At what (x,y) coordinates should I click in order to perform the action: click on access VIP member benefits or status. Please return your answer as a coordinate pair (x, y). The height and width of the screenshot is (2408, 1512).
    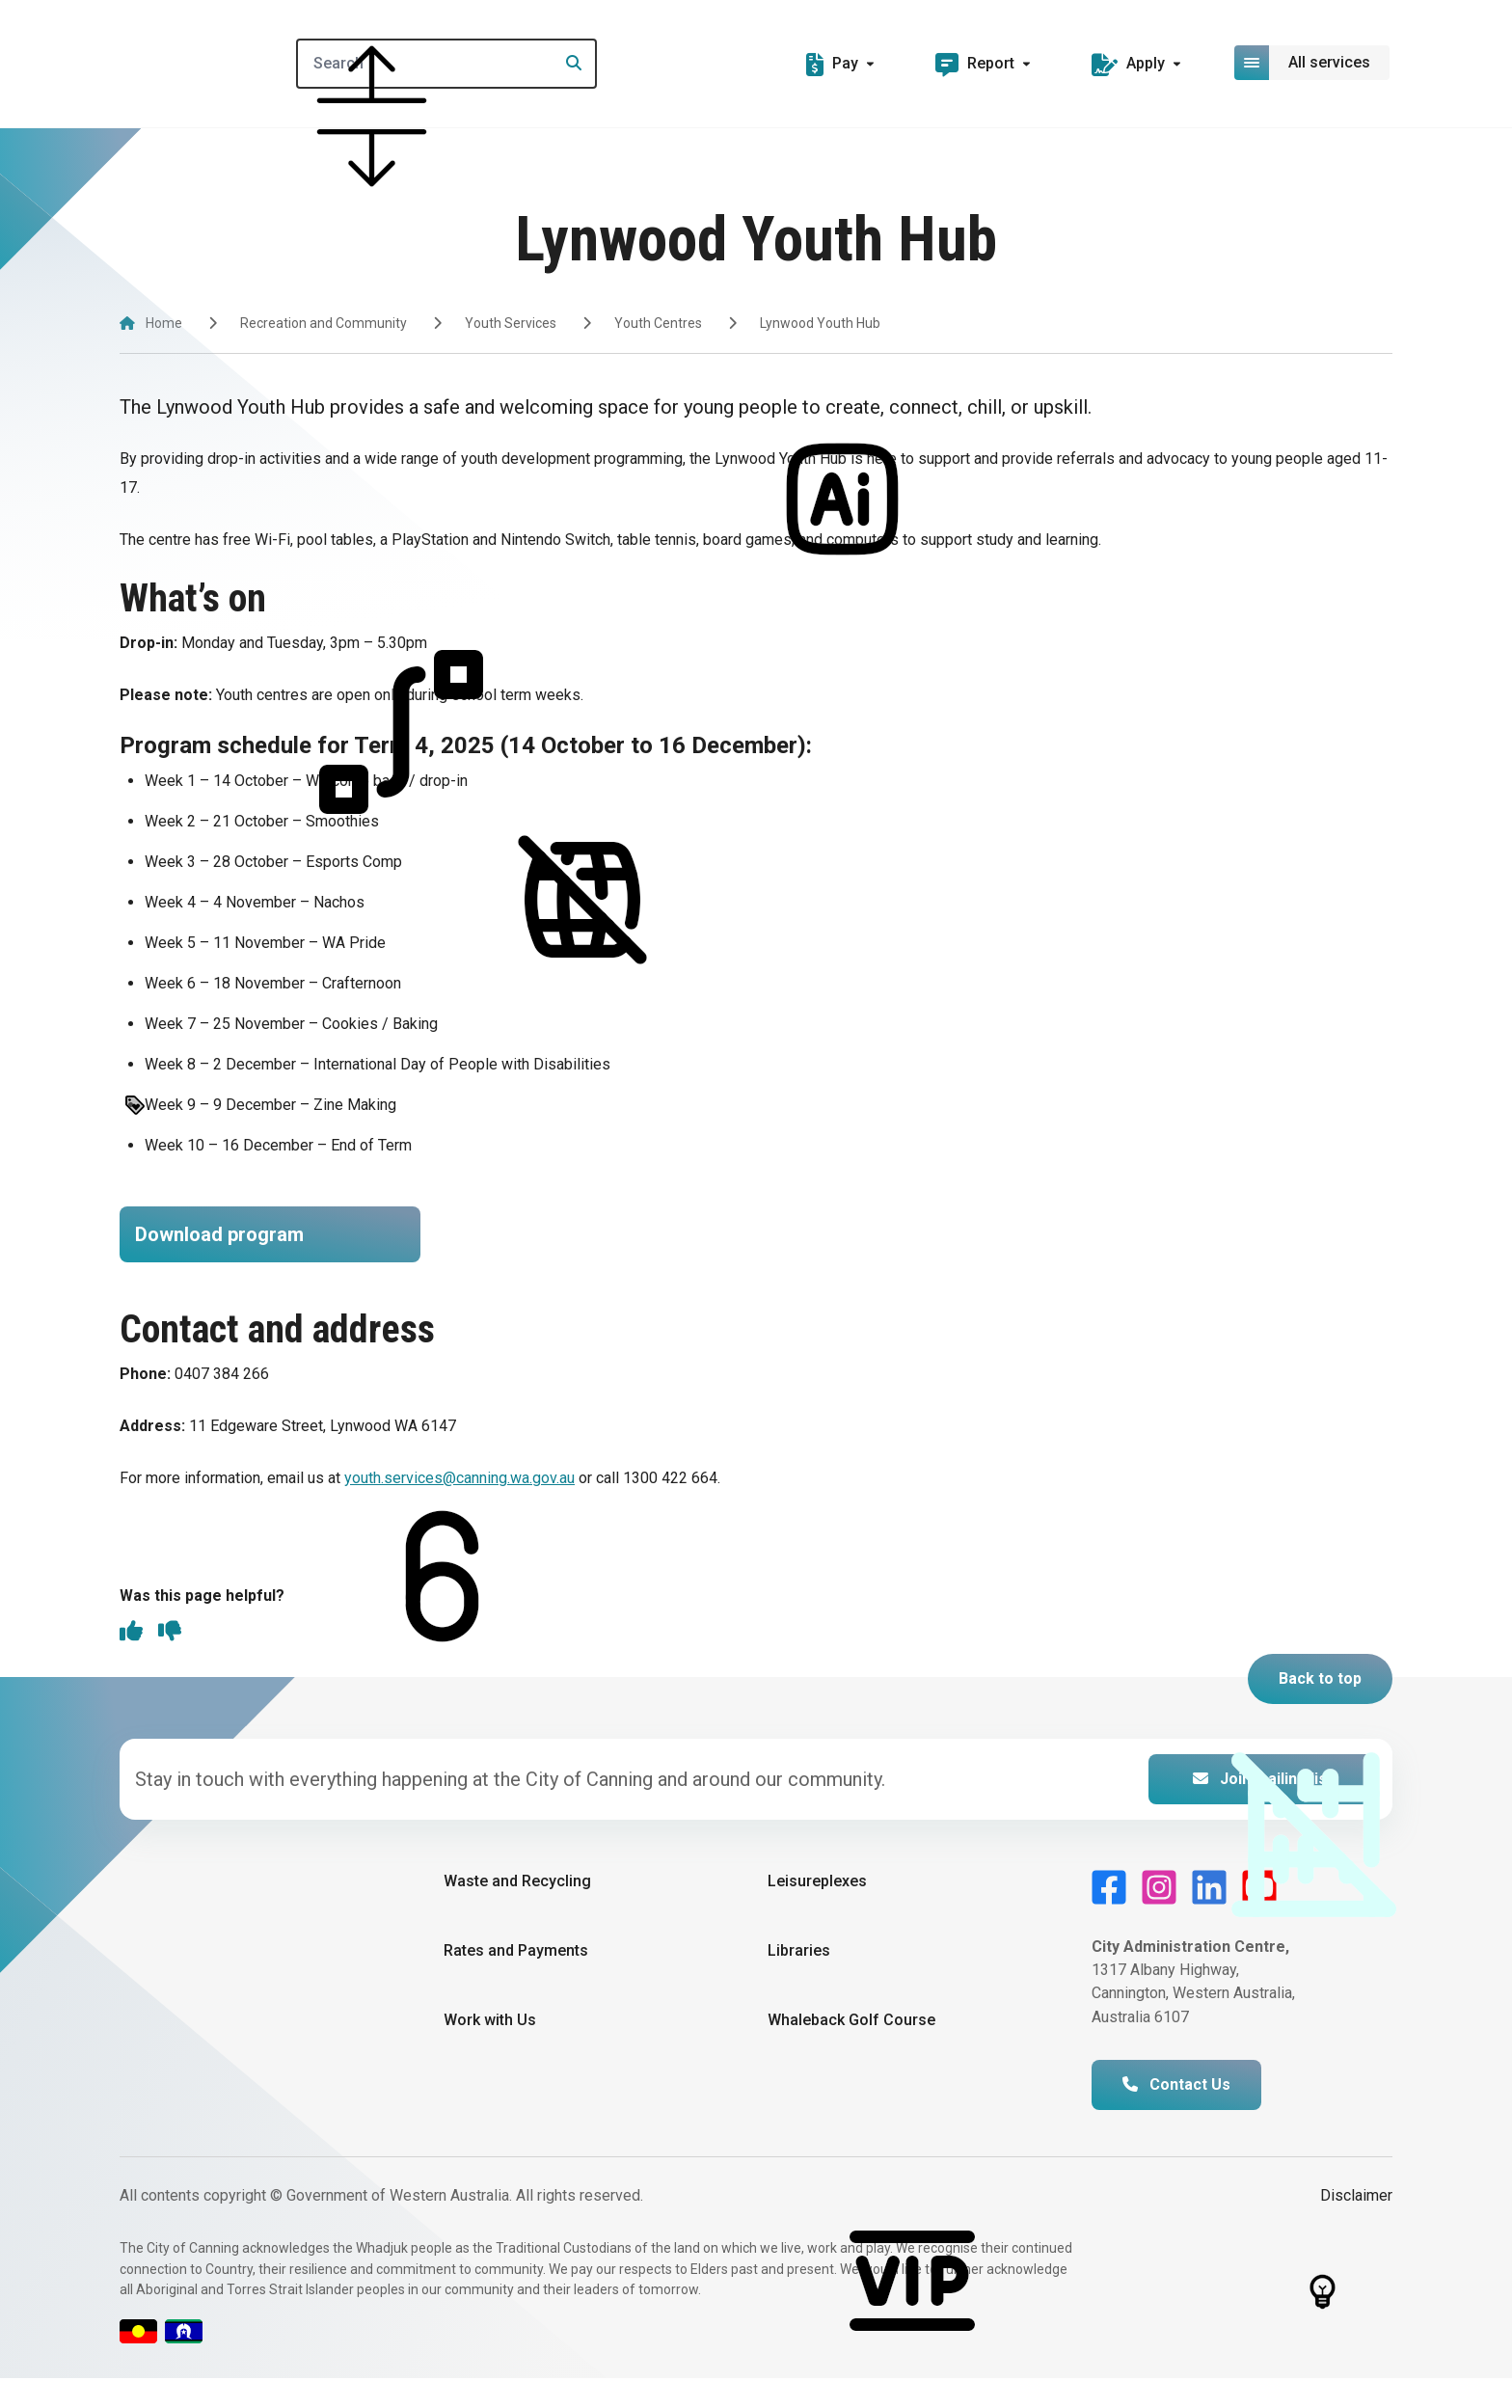
    Looking at the image, I should click on (912, 2281).